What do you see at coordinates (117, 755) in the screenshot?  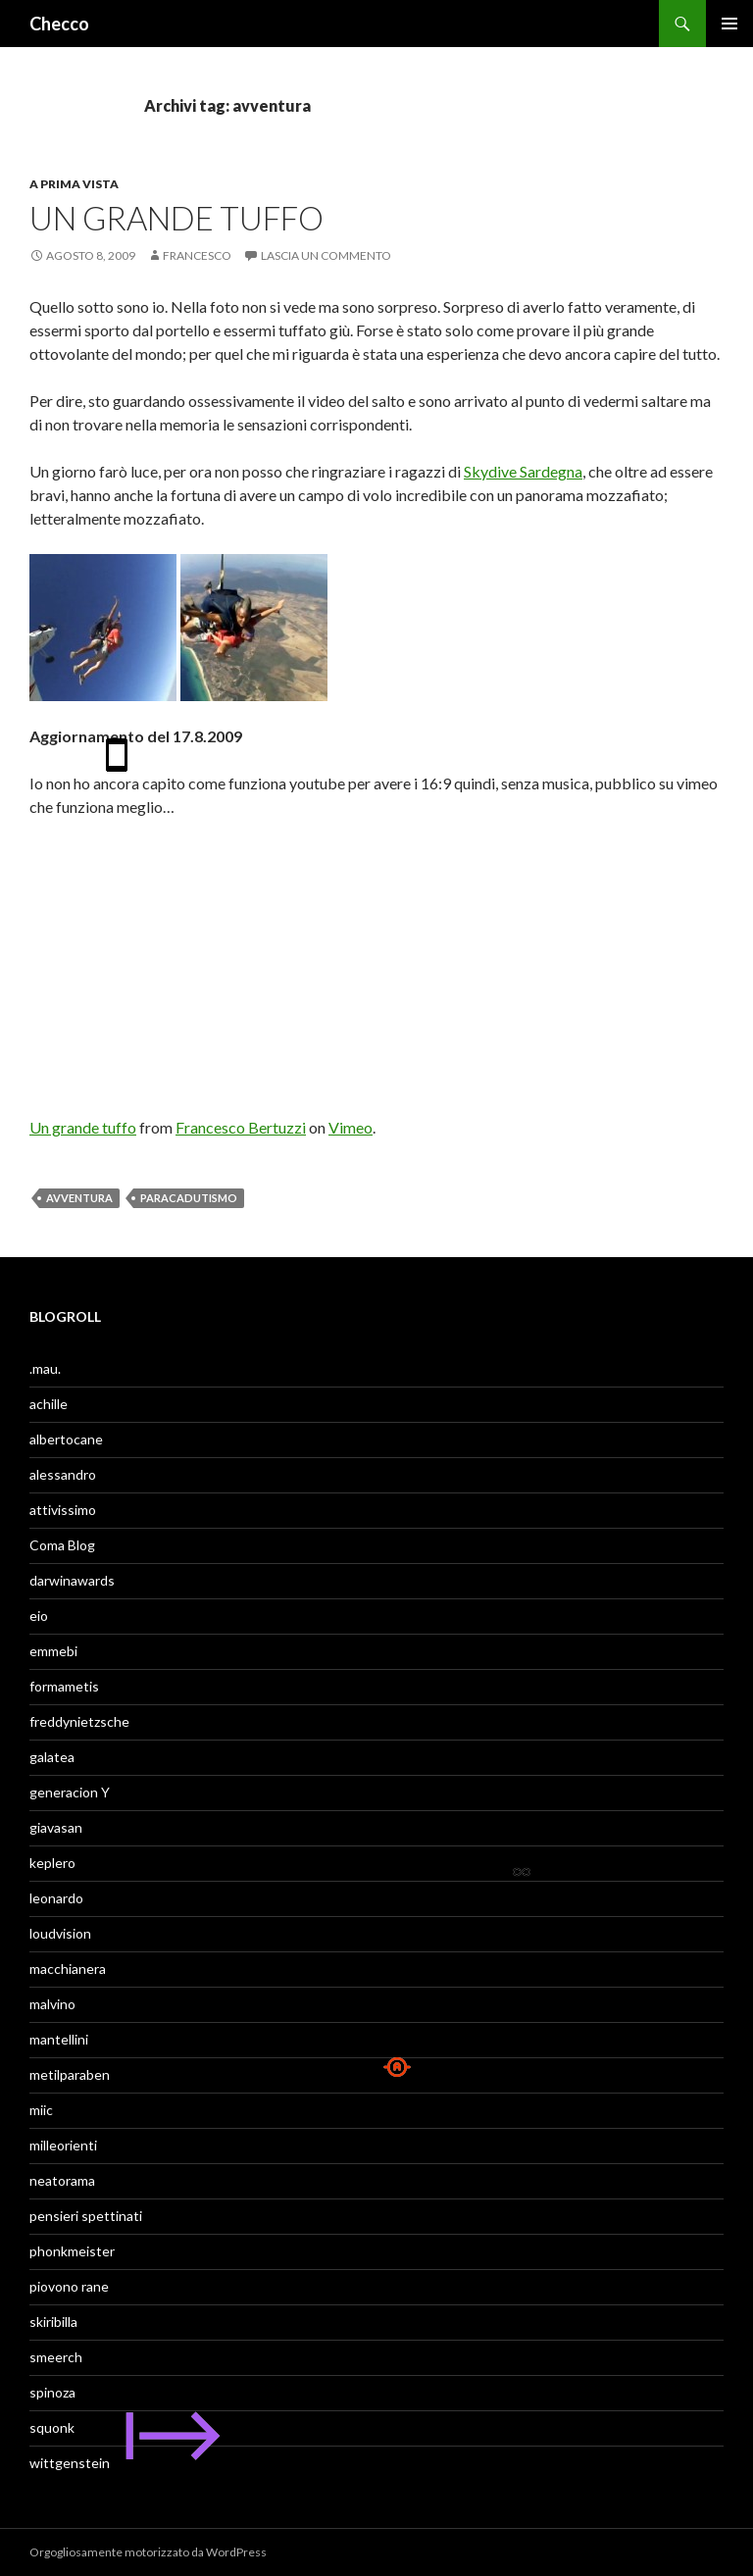 I see `set mobile device as primary` at bounding box center [117, 755].